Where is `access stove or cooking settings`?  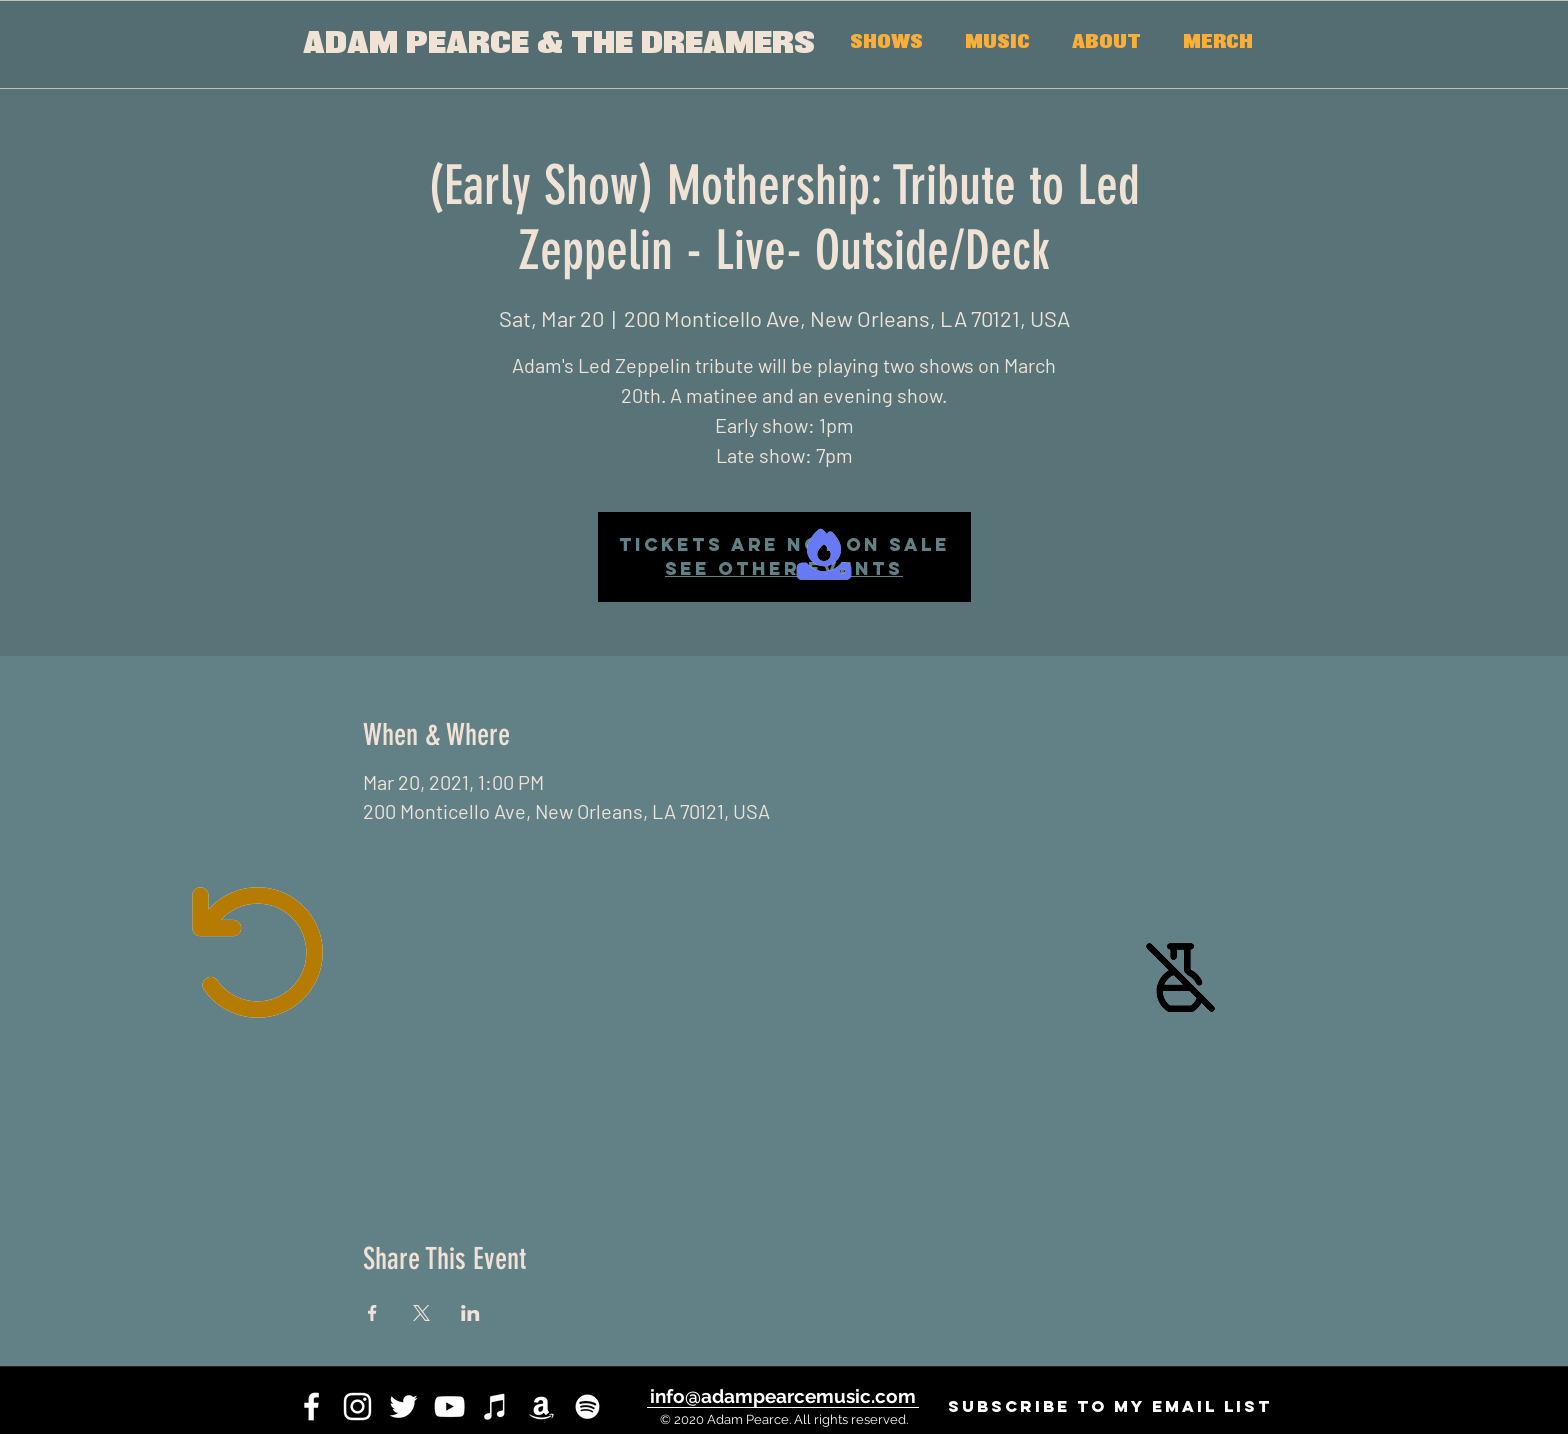 access stove or cooking settings is located at coordinates (824, 556).